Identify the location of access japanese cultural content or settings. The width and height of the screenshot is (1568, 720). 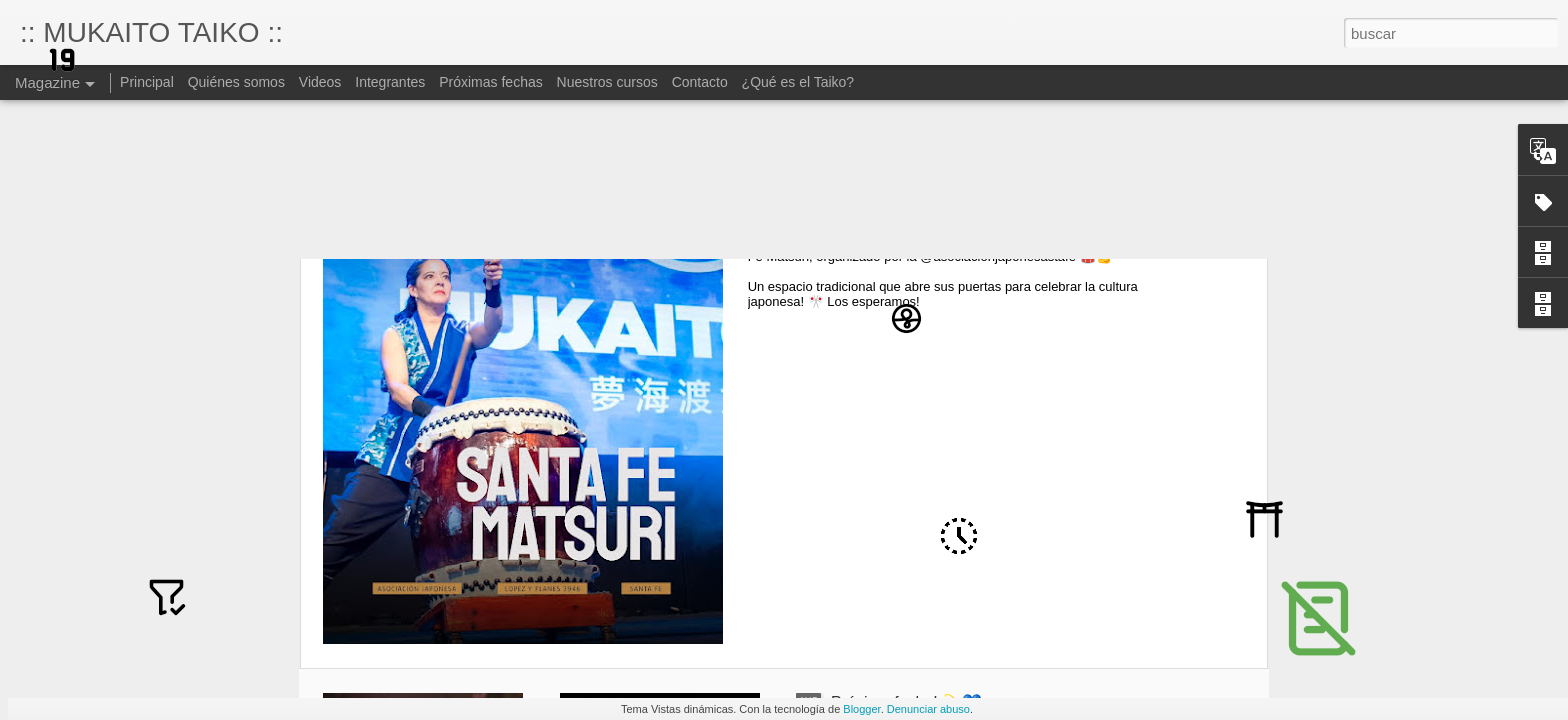
(1264, 519).